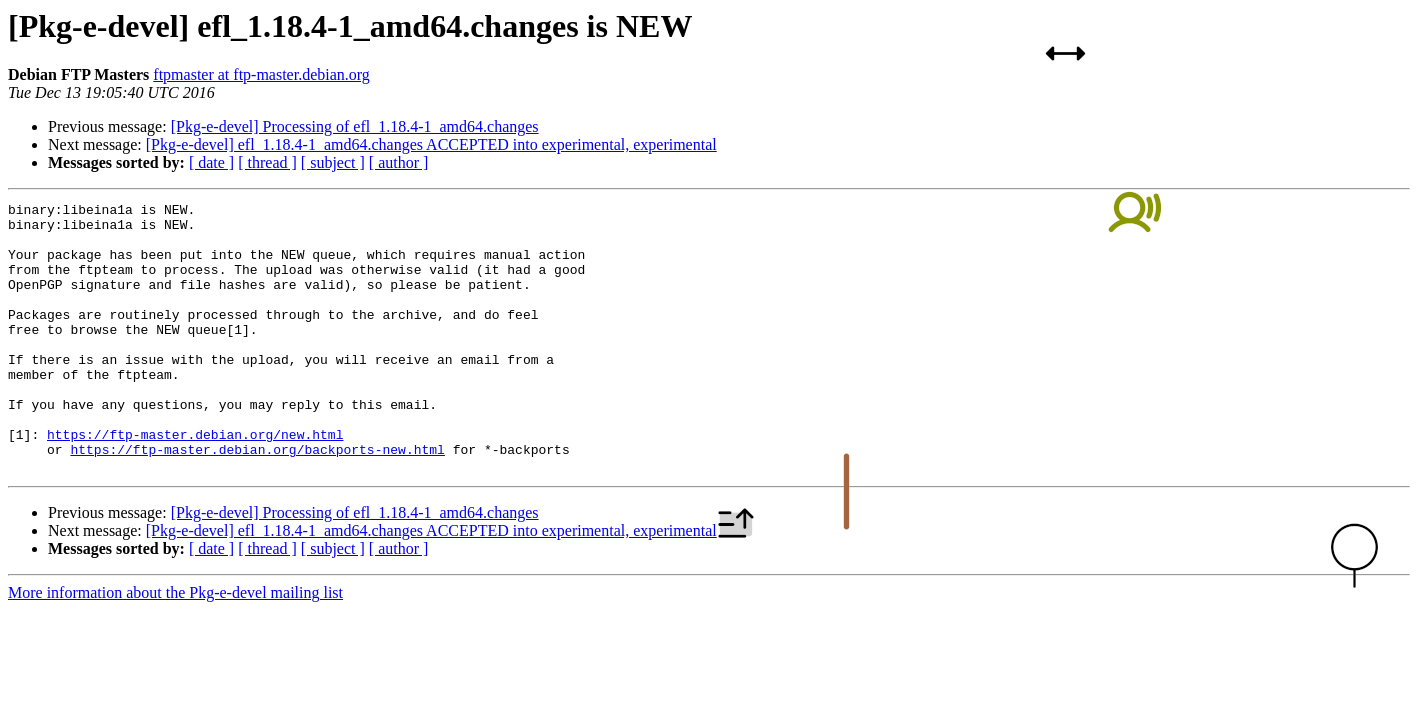 The width and height of the screenshot is (1418, 720). What do you see at coordinates (734, 524) in the screenshot?
I see `sort items in descending order` at bounding box center [734, 524].